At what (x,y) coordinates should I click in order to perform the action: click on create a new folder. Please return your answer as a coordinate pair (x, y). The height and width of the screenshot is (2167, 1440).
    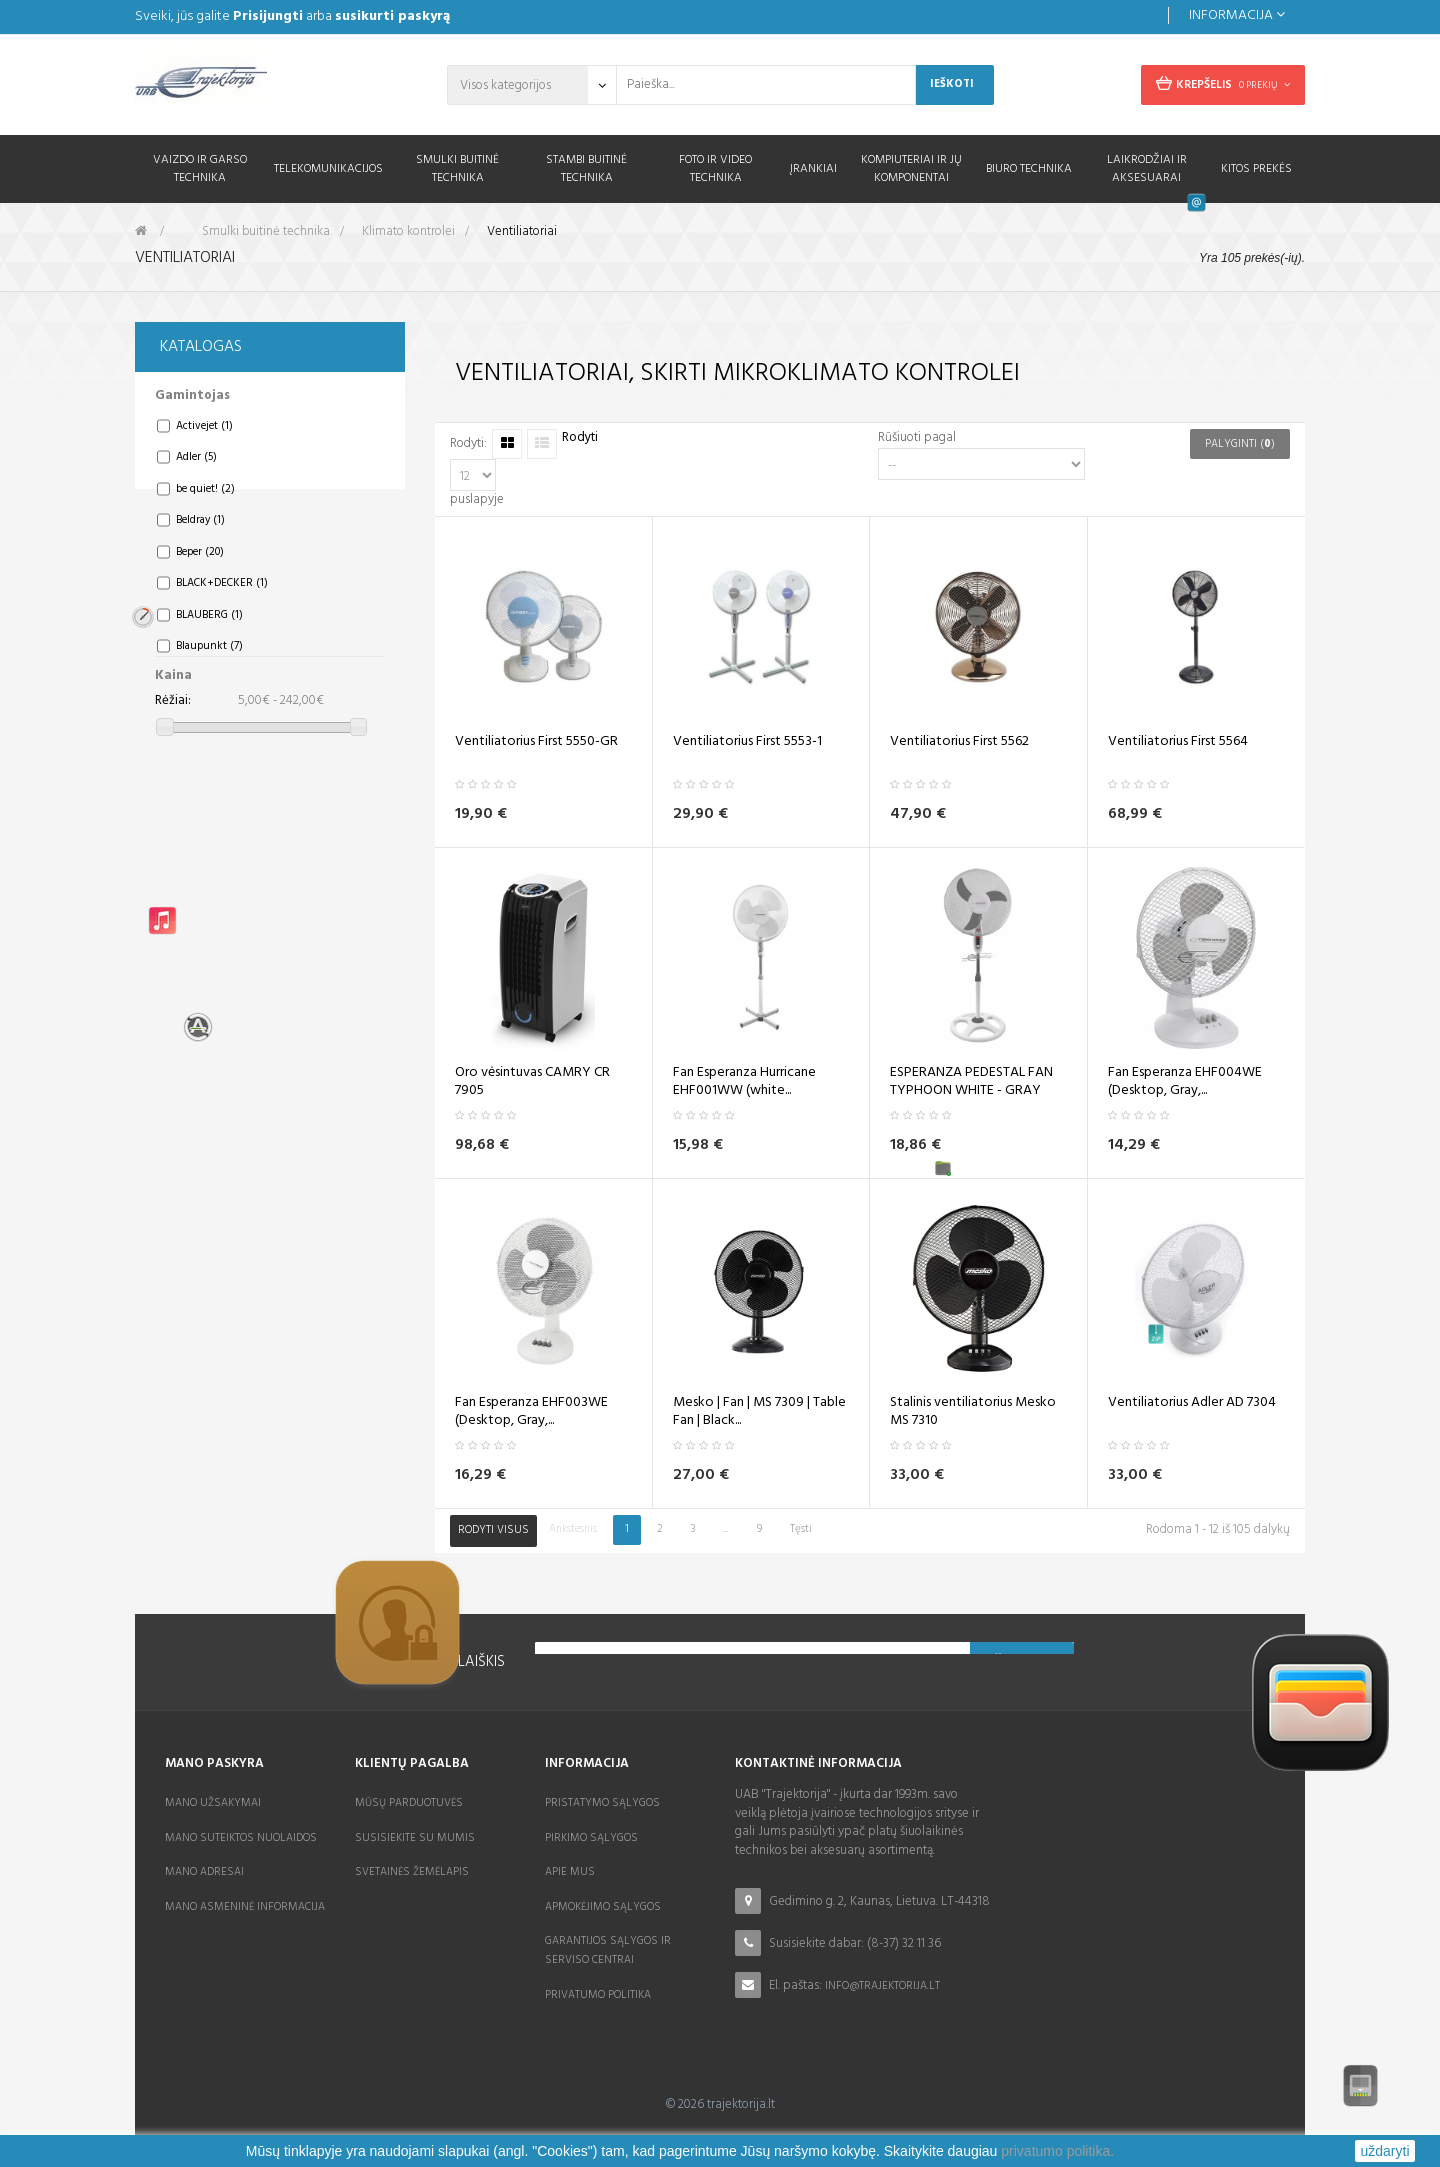
    Looking at the image, I should click on (943, 1168).